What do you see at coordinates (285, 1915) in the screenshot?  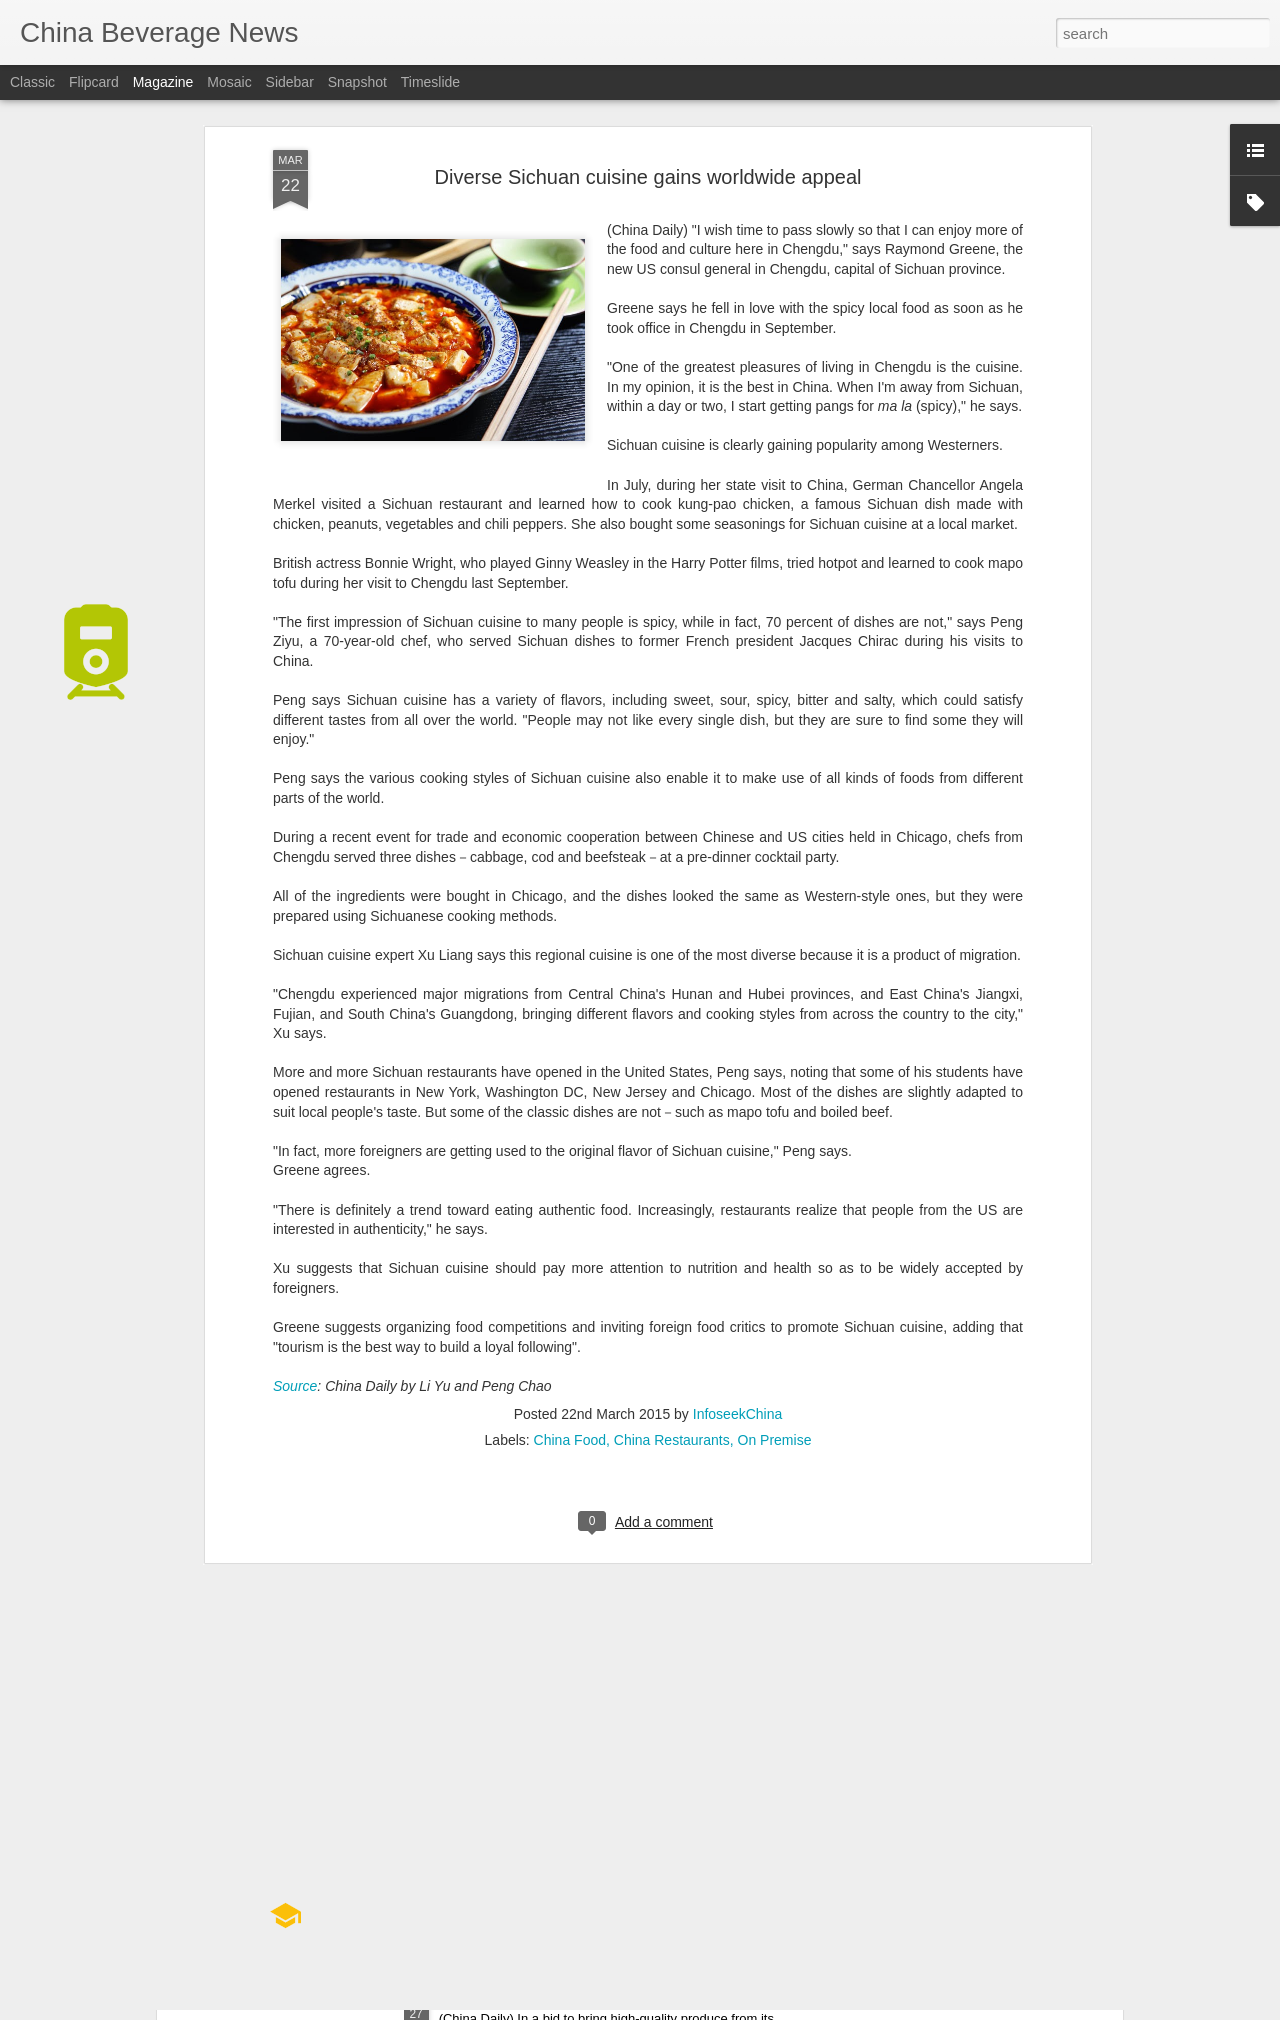 I see `access education or school-related features` at bounding box center [285, 1915].